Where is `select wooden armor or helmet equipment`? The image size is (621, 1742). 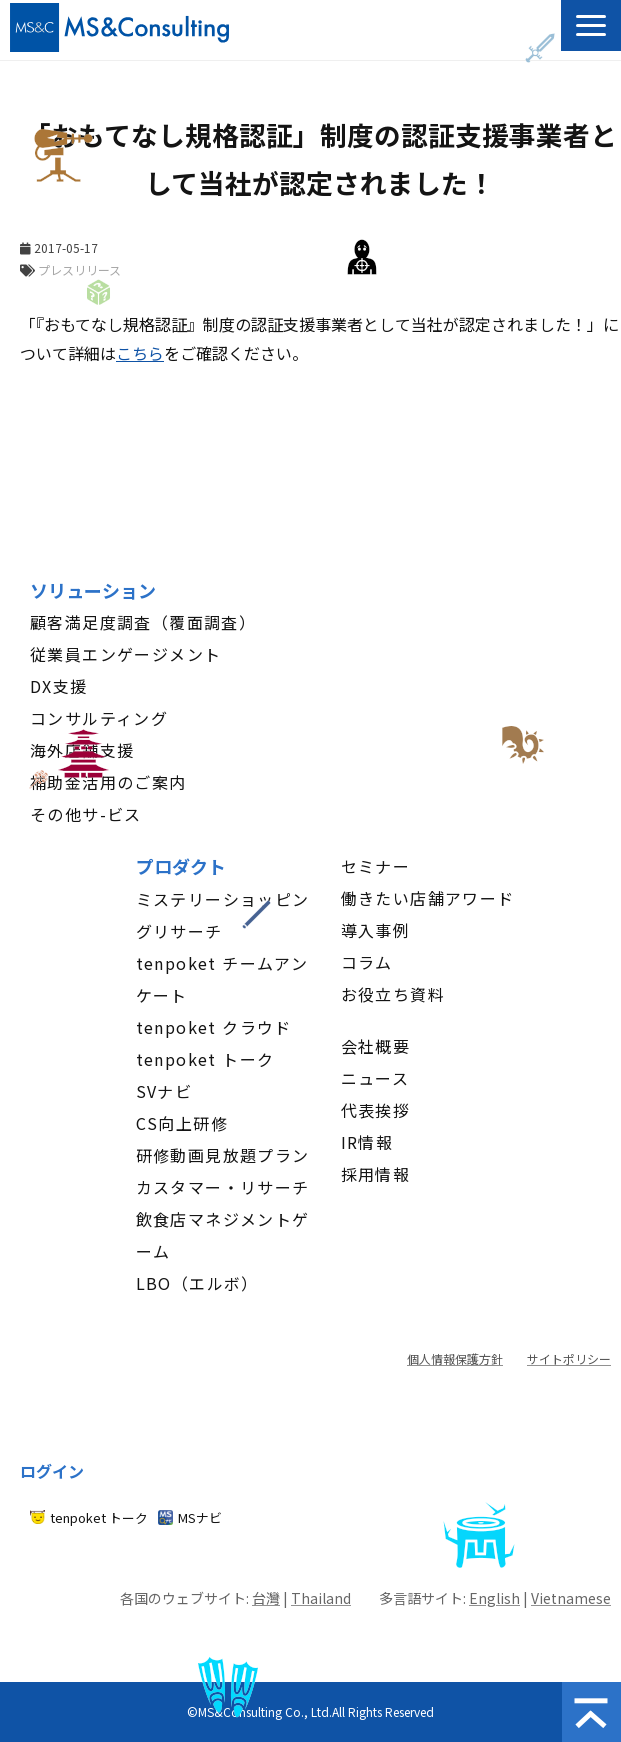 select wooden armor or helmet equipment is located at coordinates (479, 1535).